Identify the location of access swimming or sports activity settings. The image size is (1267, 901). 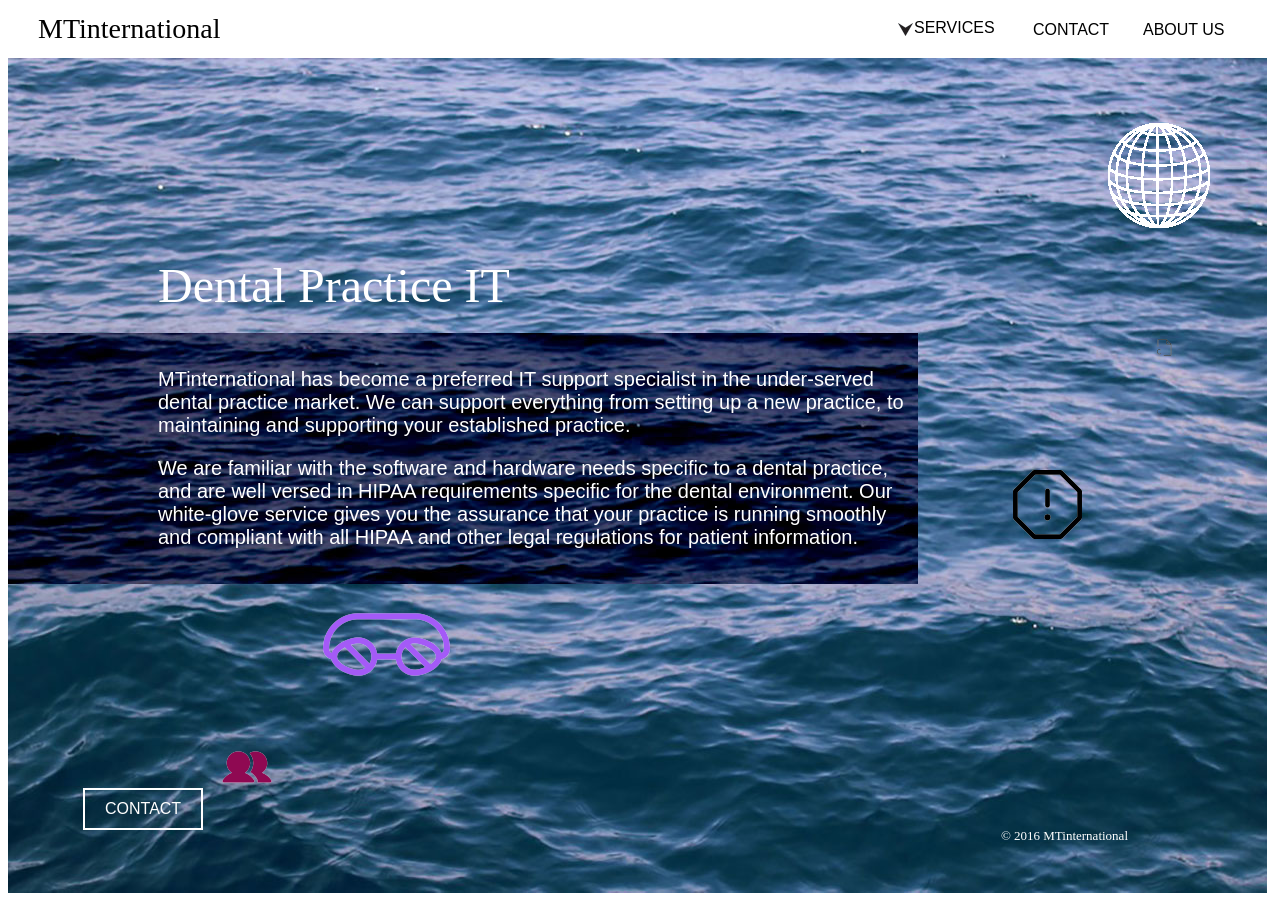
(386, 644).